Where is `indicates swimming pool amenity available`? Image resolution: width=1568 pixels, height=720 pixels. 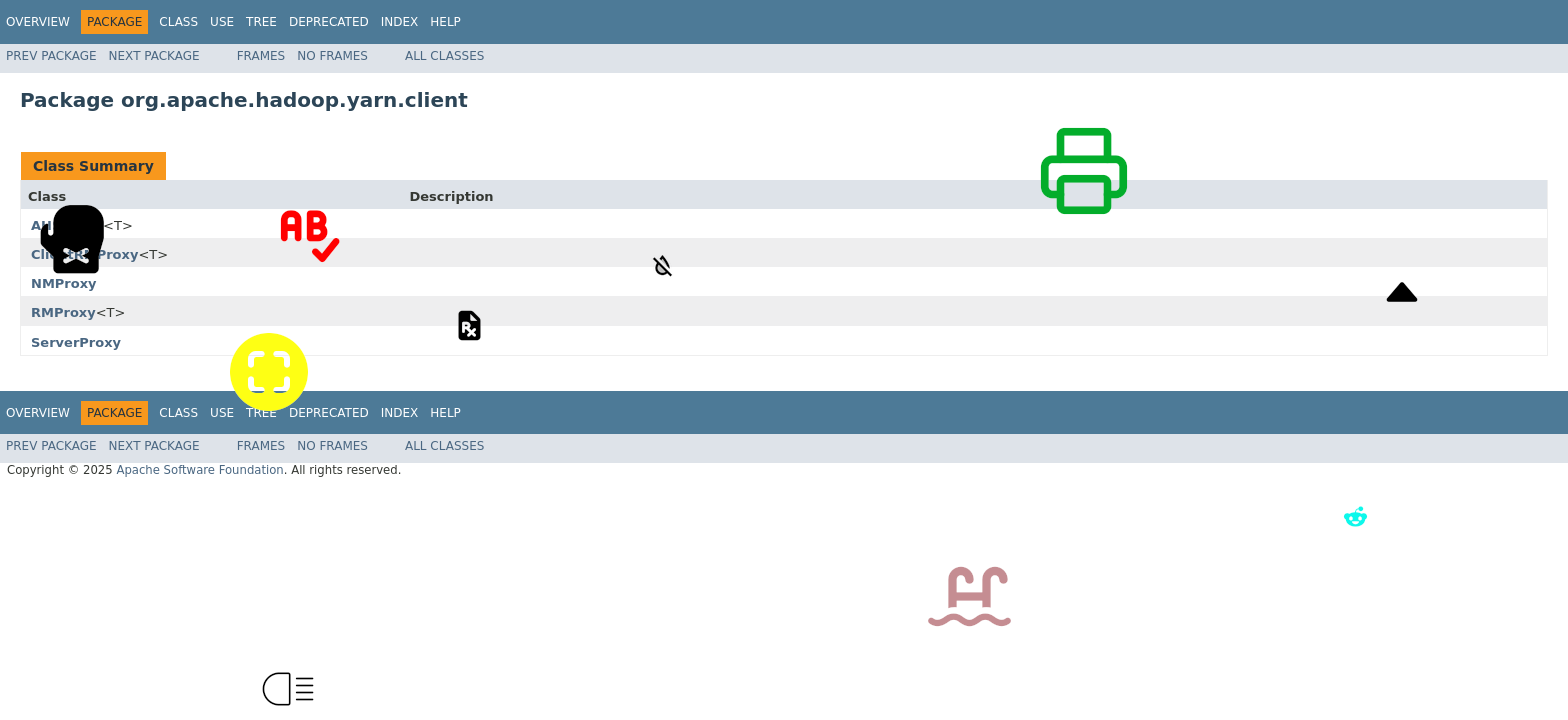
indicates swimming pool amenity available is located at coordinates (969, 596).